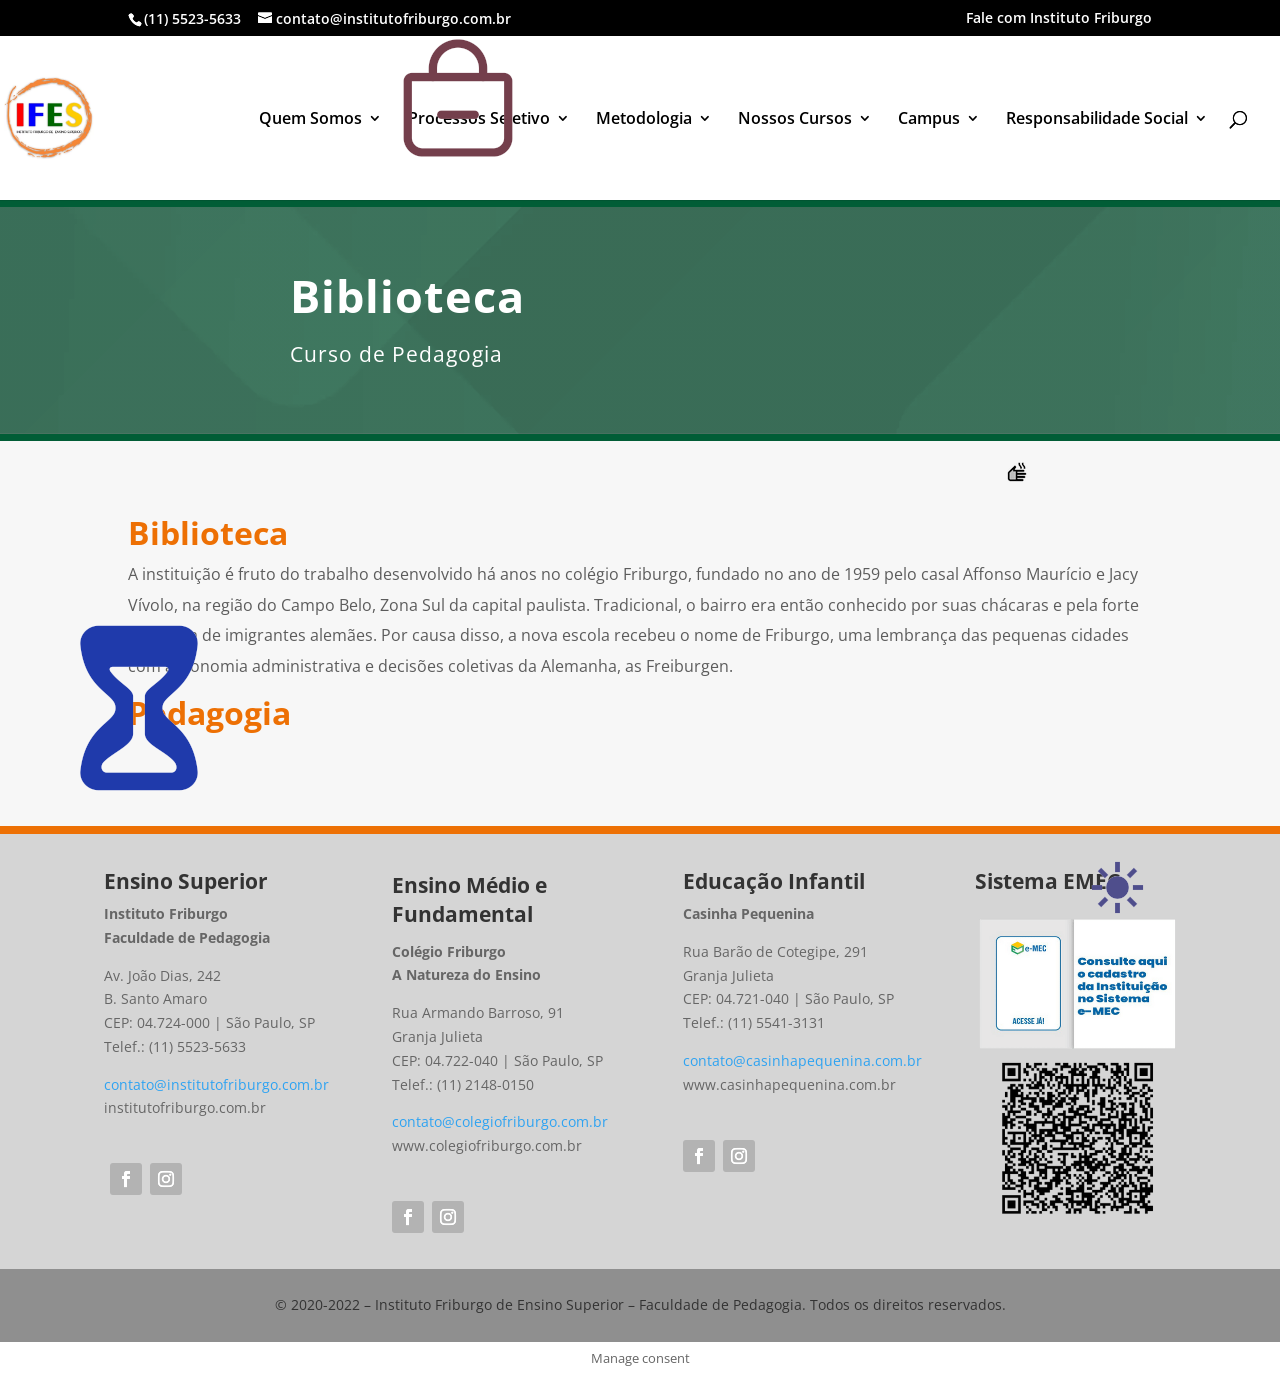  I want to click on hand dryer available in this location, so click(1017, 471).